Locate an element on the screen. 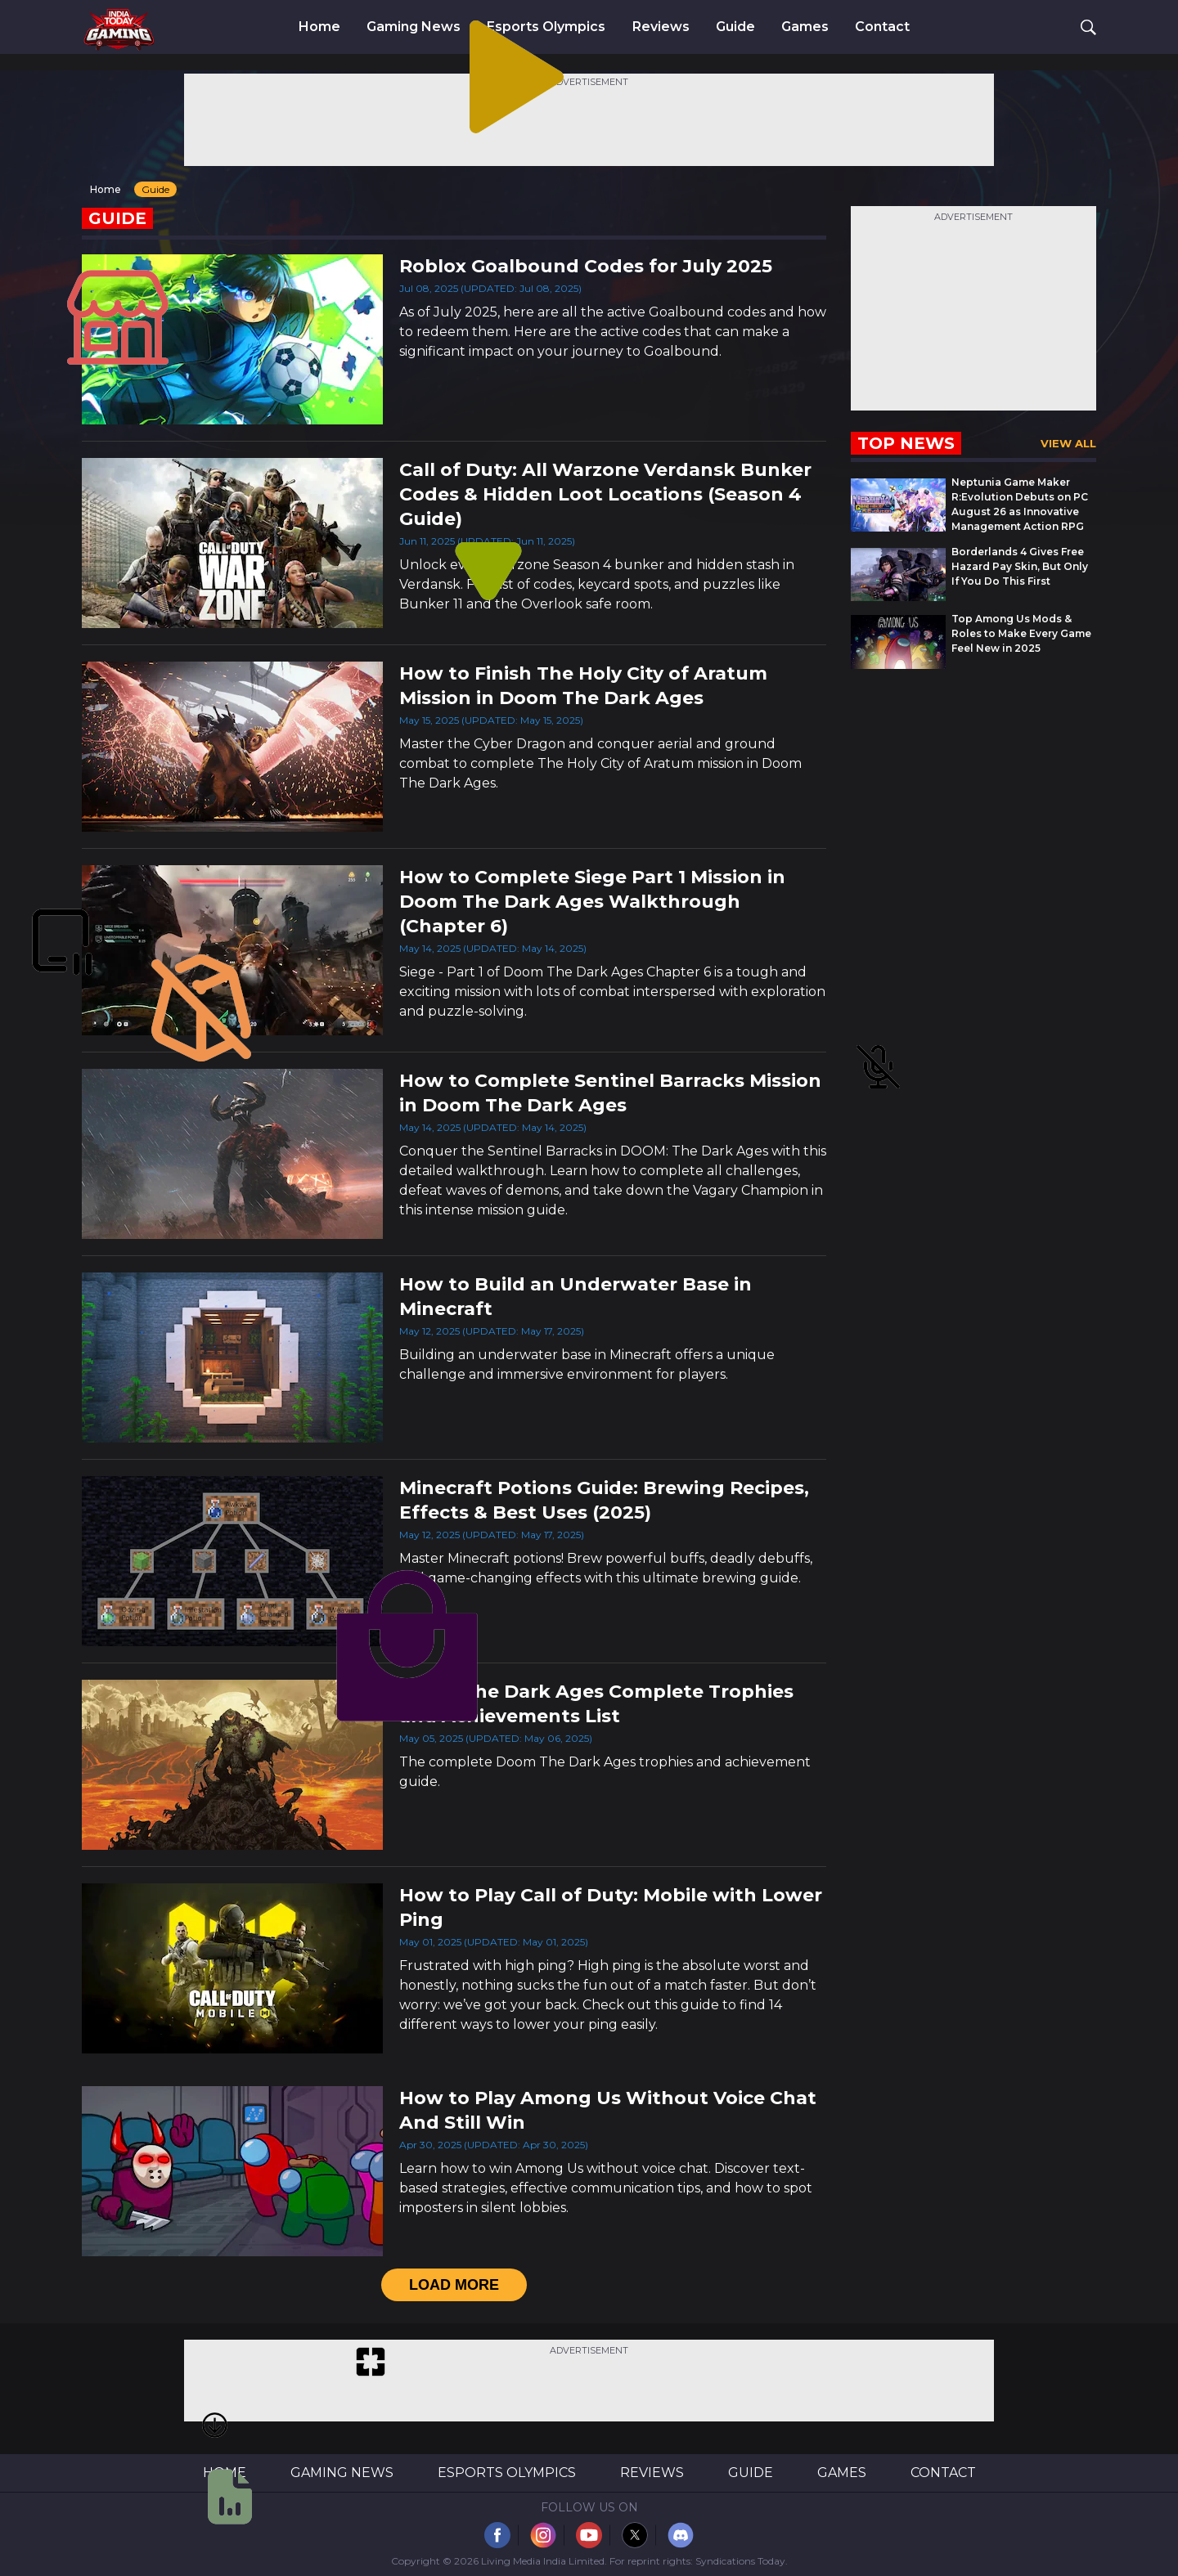  download a file or resource is located at coordinates (214, 2425).